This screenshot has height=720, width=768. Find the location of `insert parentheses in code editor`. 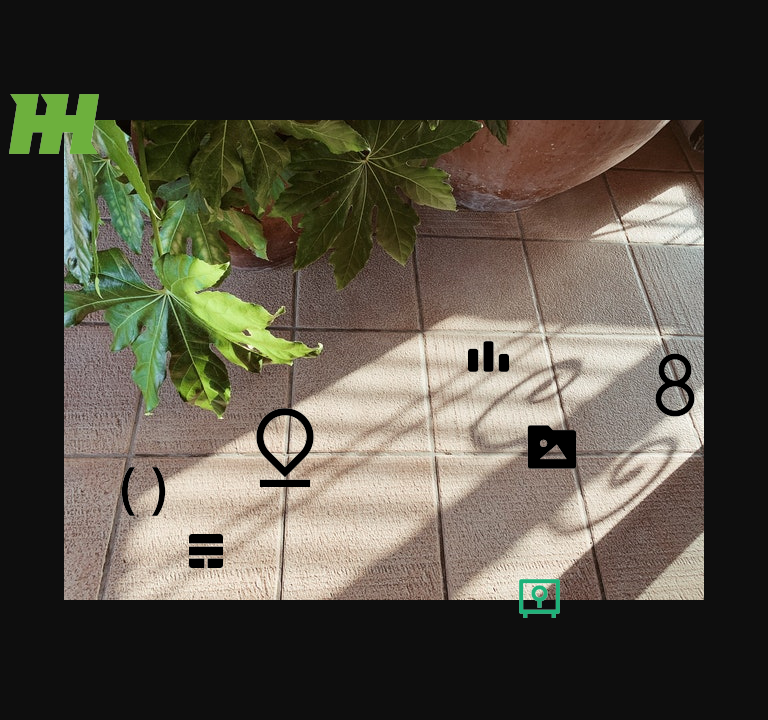

insert parentheses in code editor is located at coordinates (143, 491).